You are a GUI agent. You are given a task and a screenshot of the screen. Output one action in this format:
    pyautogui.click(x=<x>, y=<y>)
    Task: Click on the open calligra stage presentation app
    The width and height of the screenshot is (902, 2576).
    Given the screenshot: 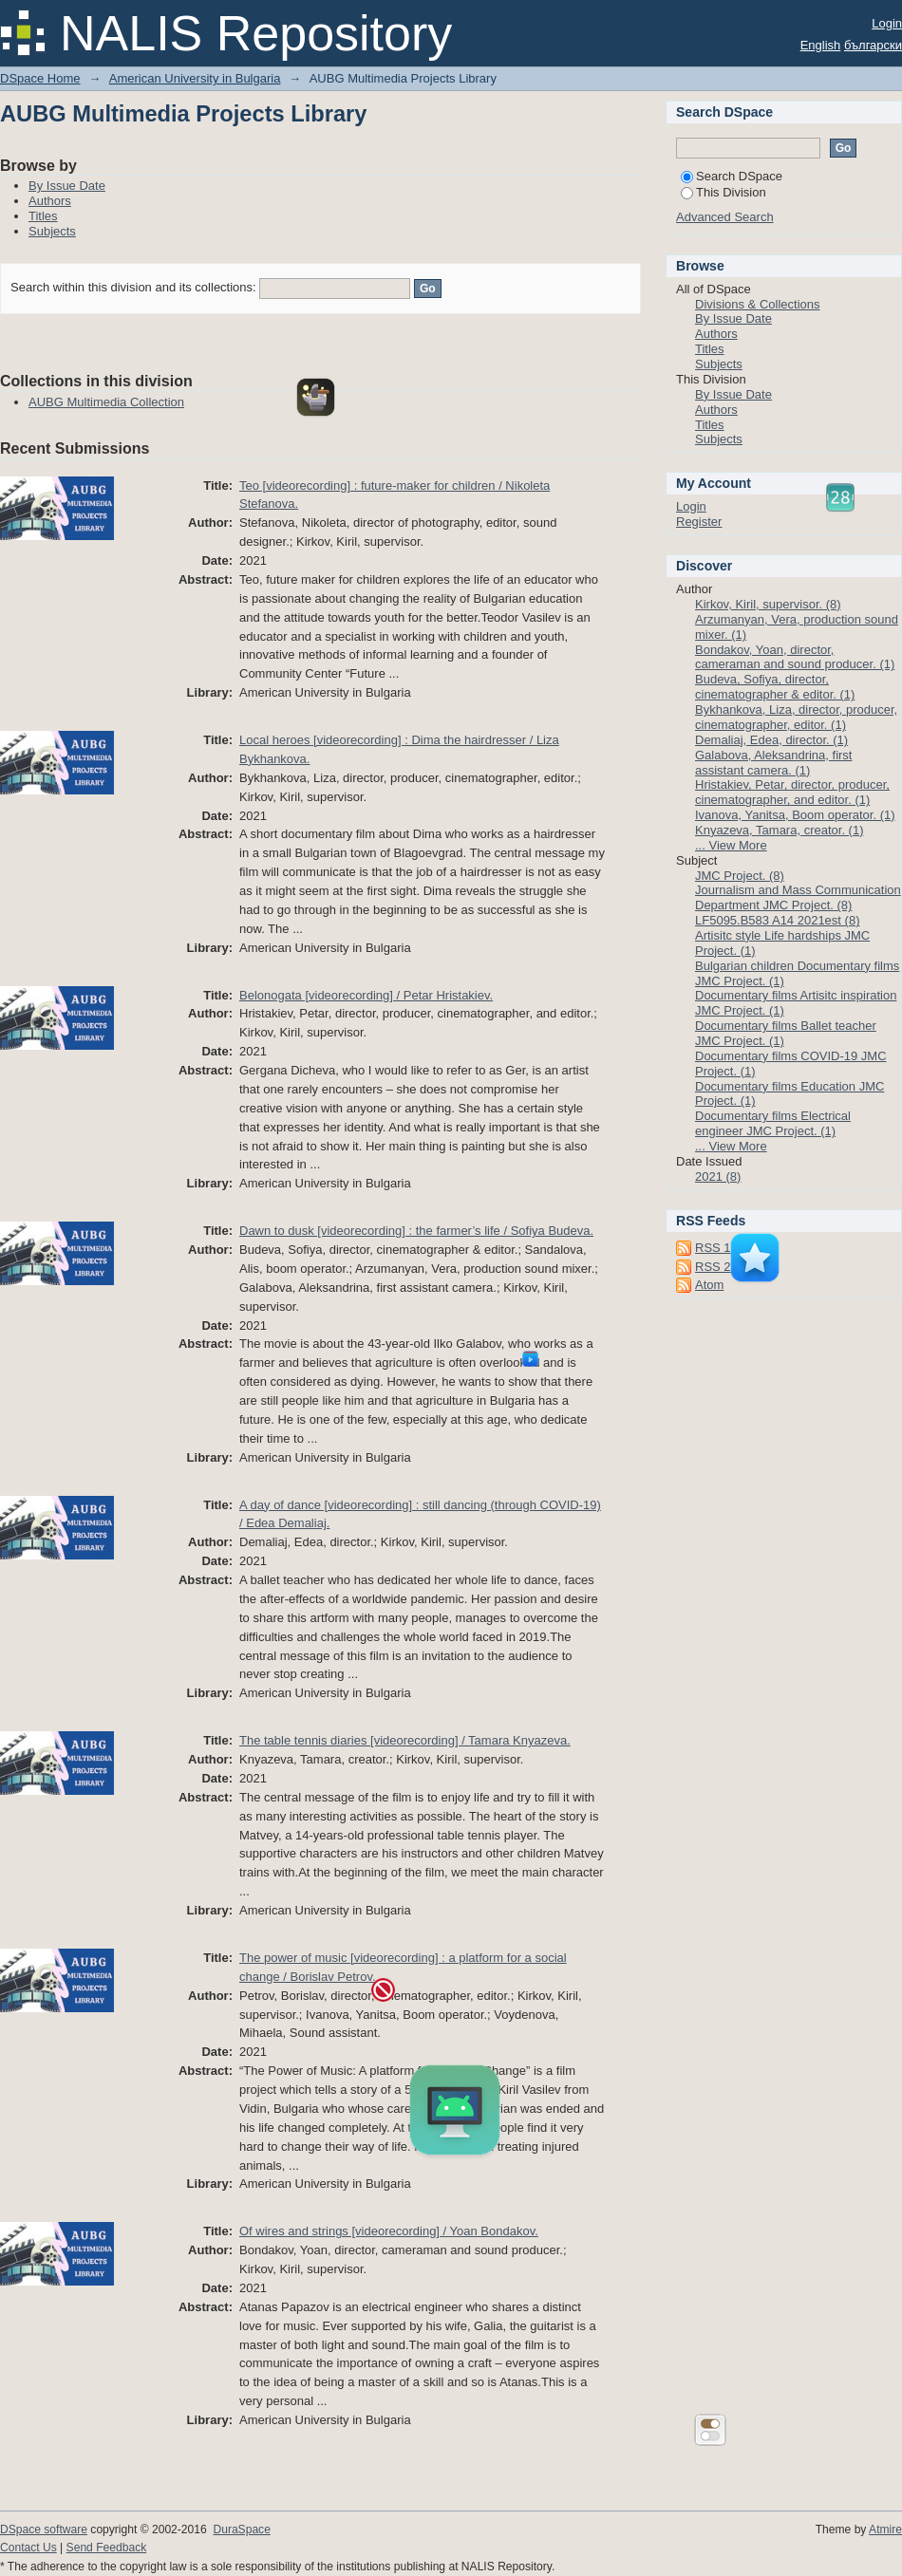 What is the action you would take?
    pyautogui.click(x=530, y=1358)
    